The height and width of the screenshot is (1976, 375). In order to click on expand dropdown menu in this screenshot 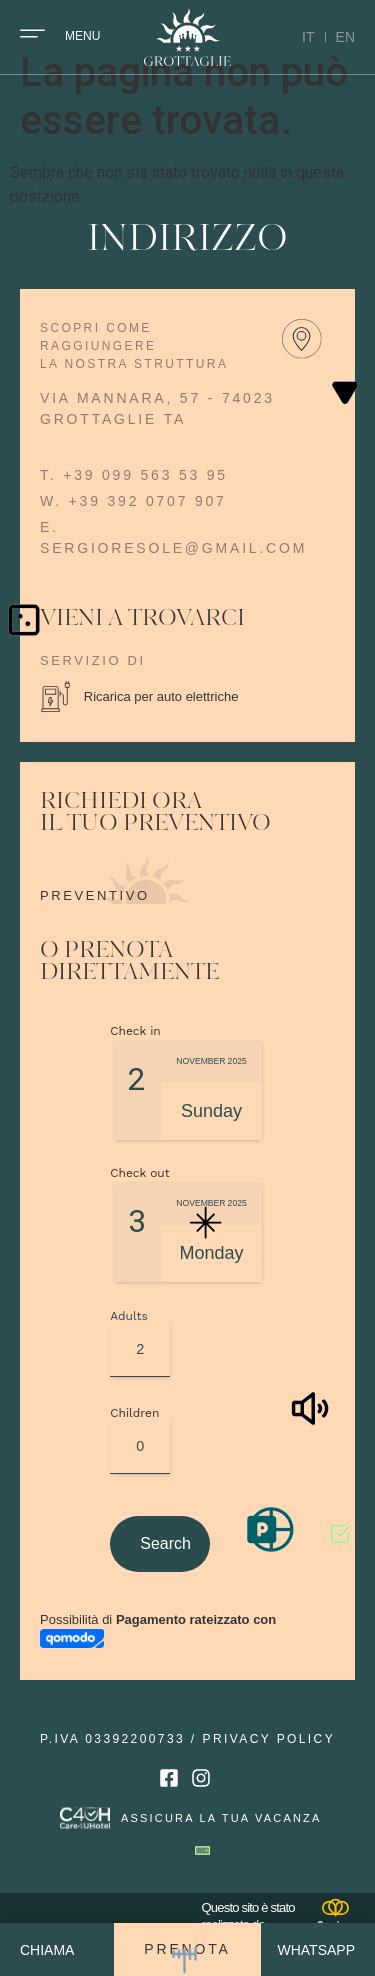, I will do `click(345, 392)`.